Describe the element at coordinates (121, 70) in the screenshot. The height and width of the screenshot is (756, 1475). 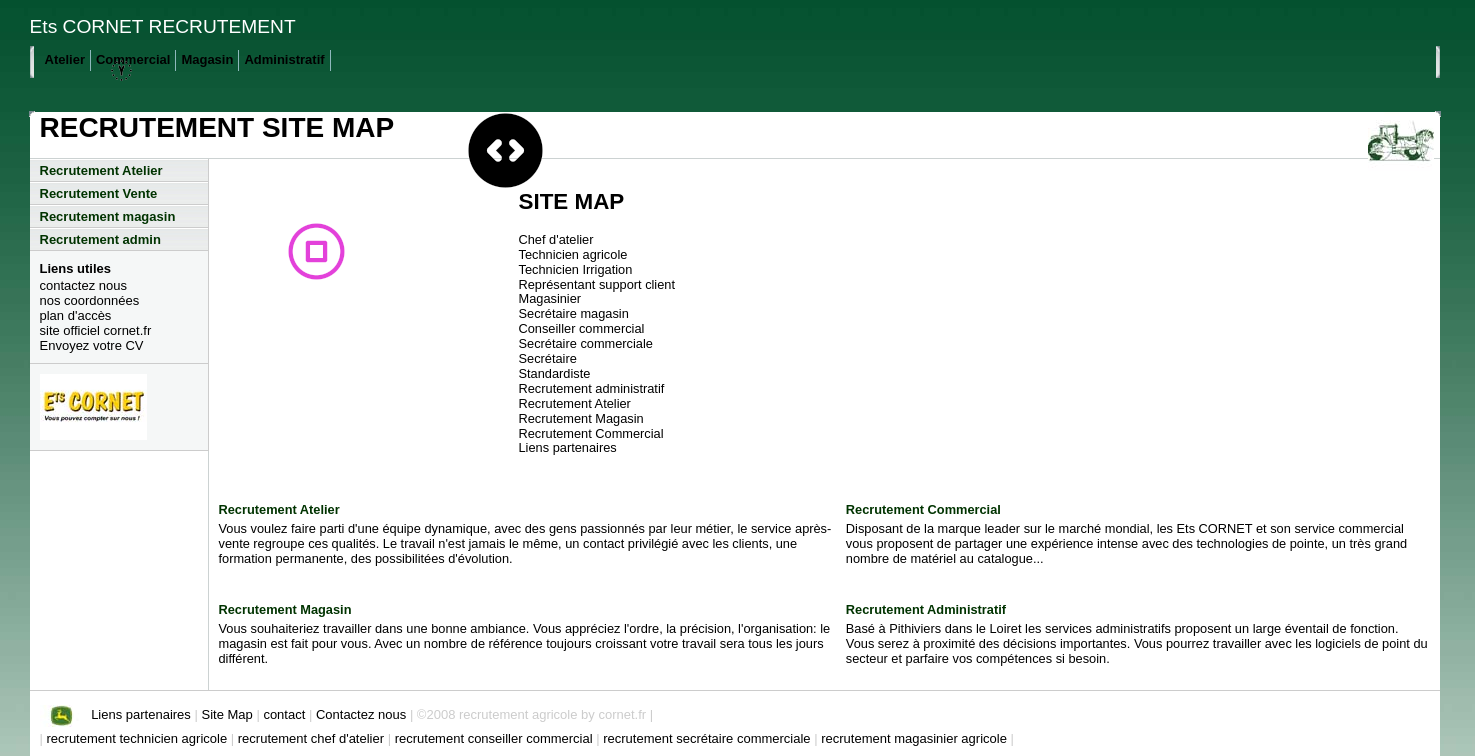
I see `indicates a pending or in-progress status for option Y` at that location.